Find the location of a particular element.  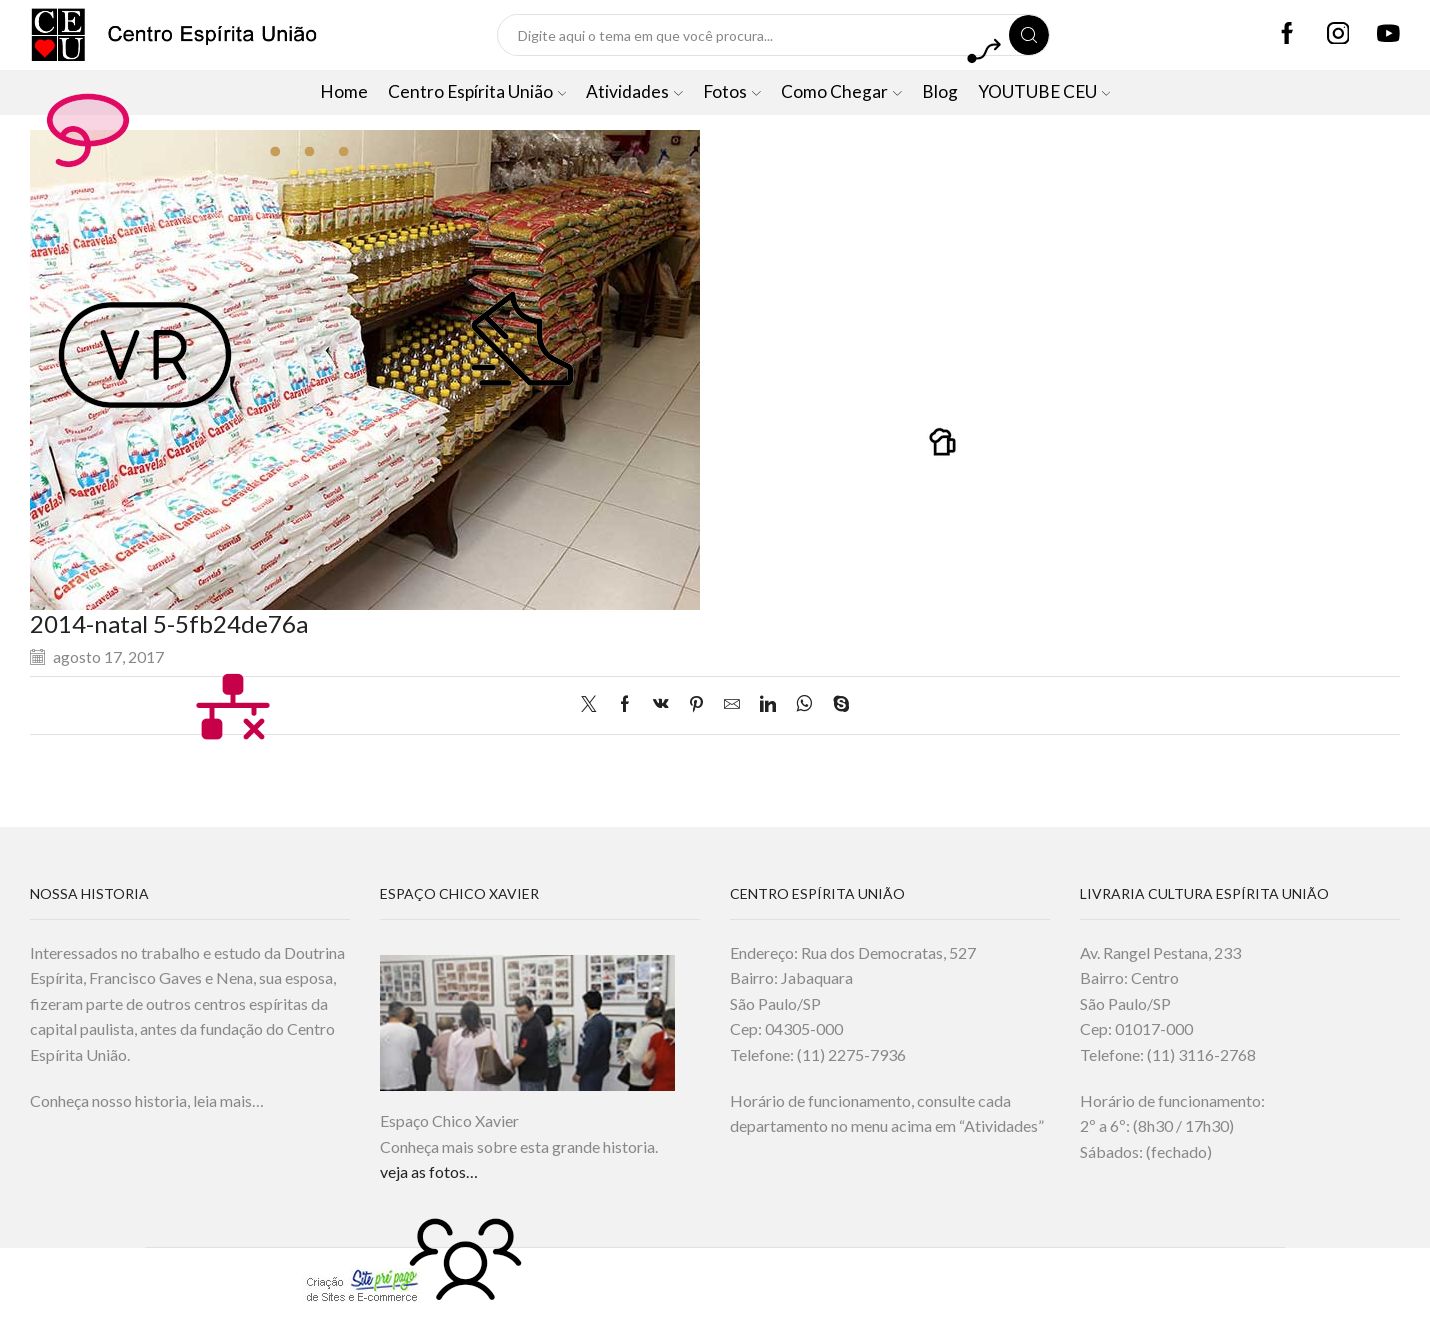

track your running or walking activity is located at coordinates (520, 344).